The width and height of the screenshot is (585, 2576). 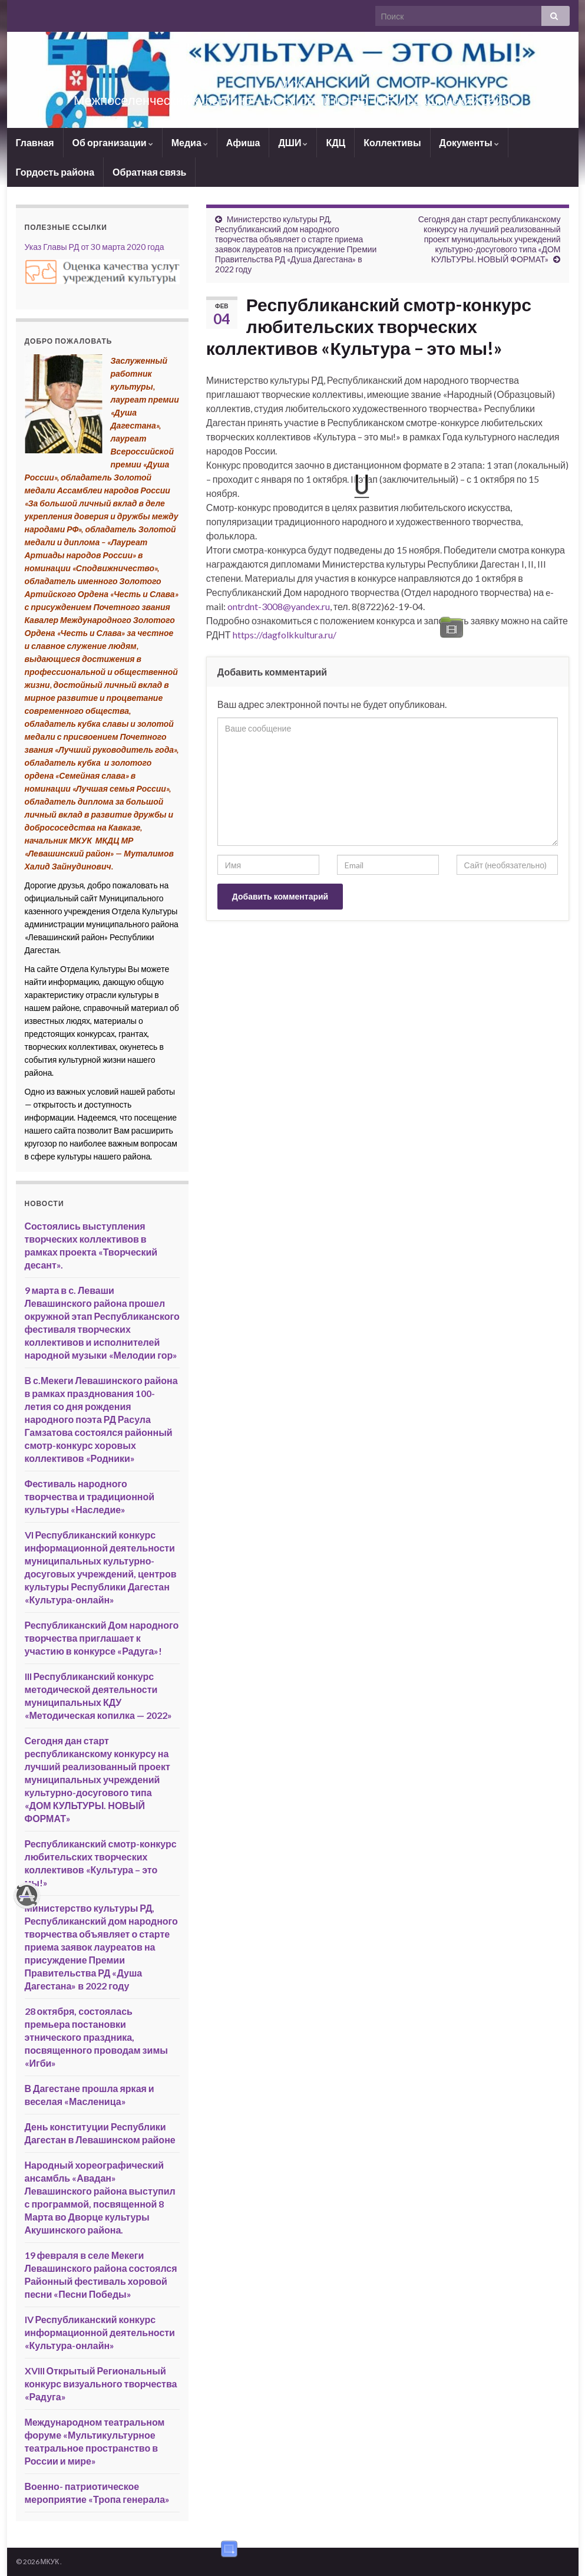 I want to click on check for available software updates, so click(x=27, y=1895).